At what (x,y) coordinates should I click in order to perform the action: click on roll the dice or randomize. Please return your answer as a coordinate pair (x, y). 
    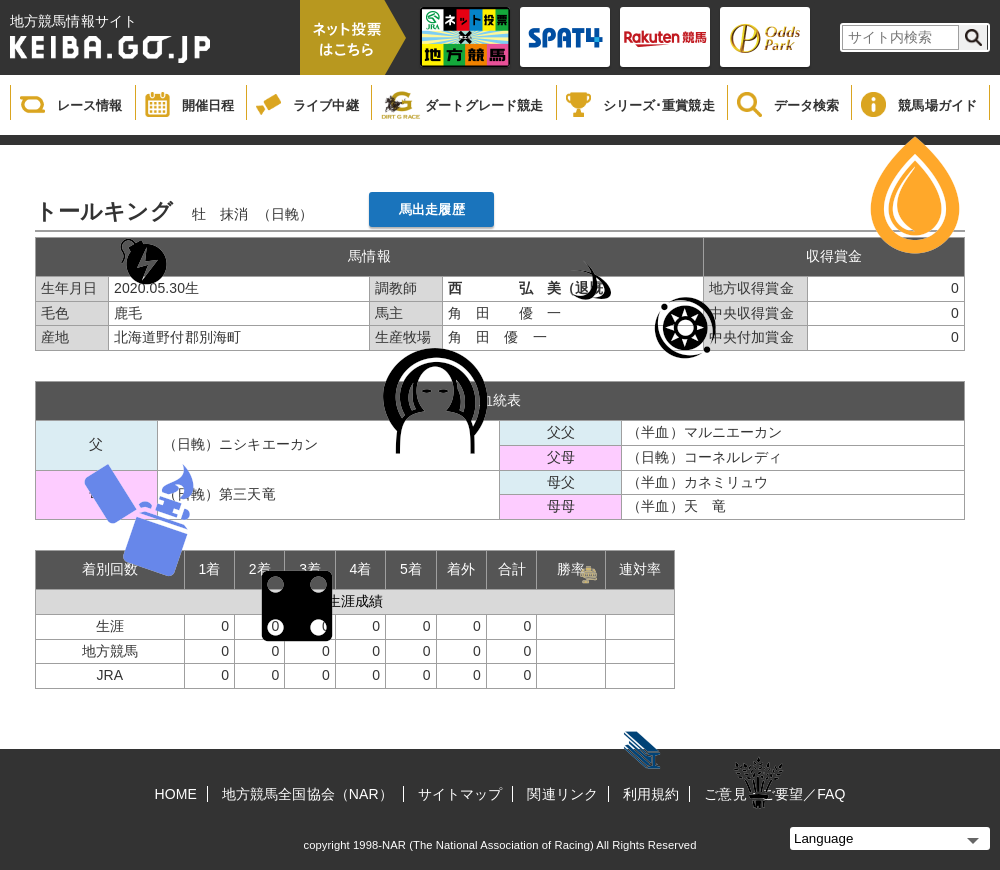
    Looking at the image, I should click on (297, 606).